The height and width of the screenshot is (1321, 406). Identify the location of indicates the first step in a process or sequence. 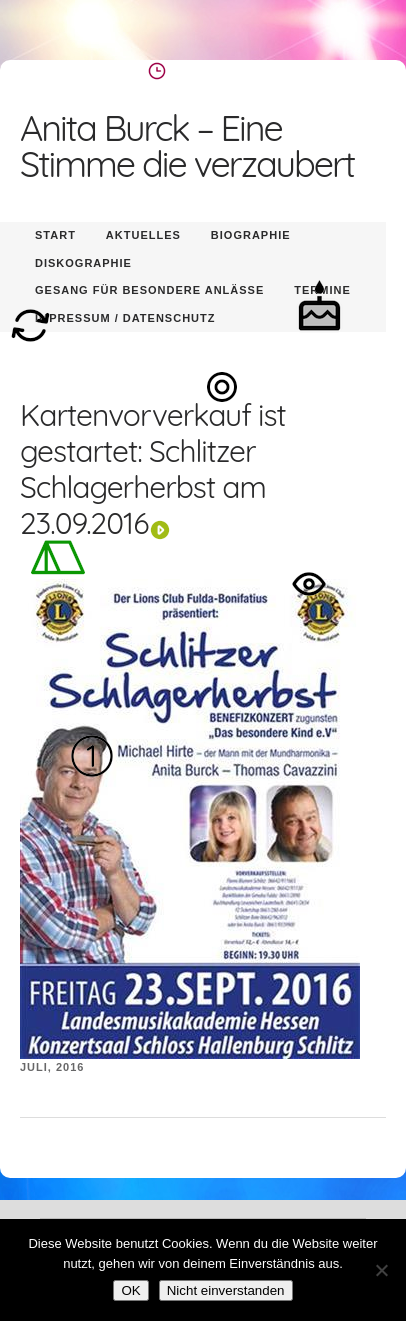
(92, 756).